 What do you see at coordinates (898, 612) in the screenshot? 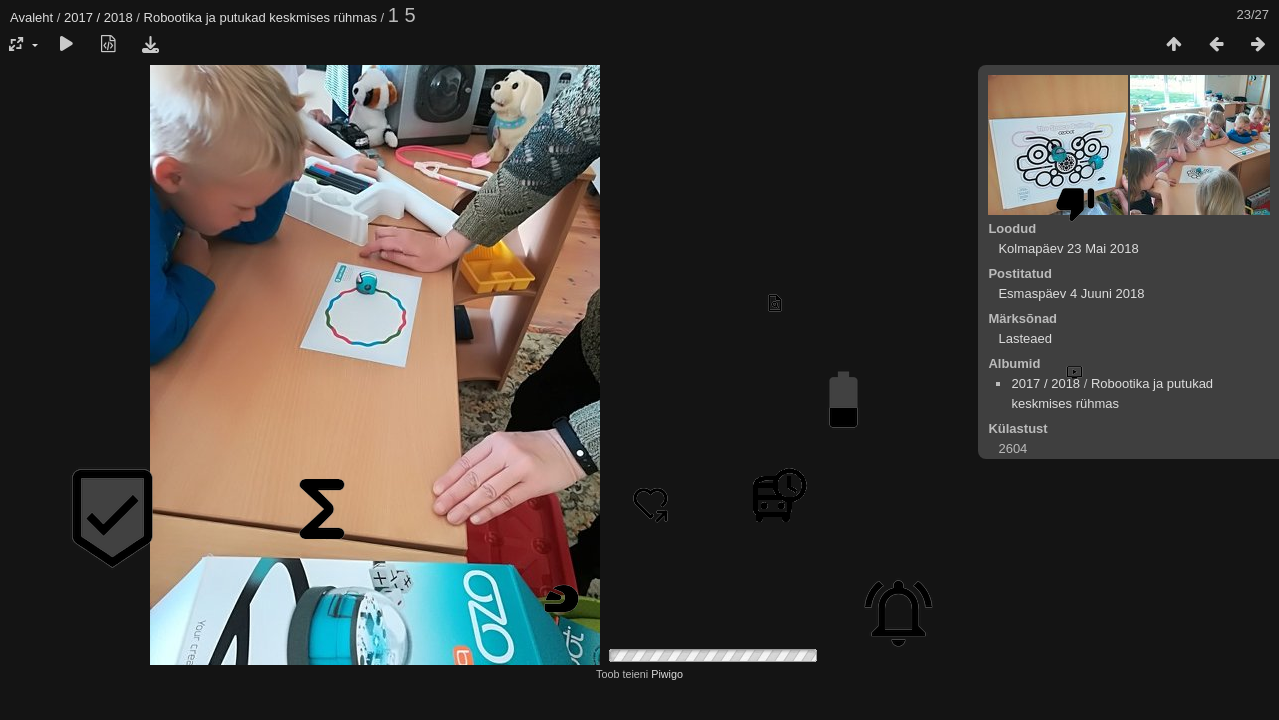
I see `indicates new or active notifications` at bounding box center [898, 612].